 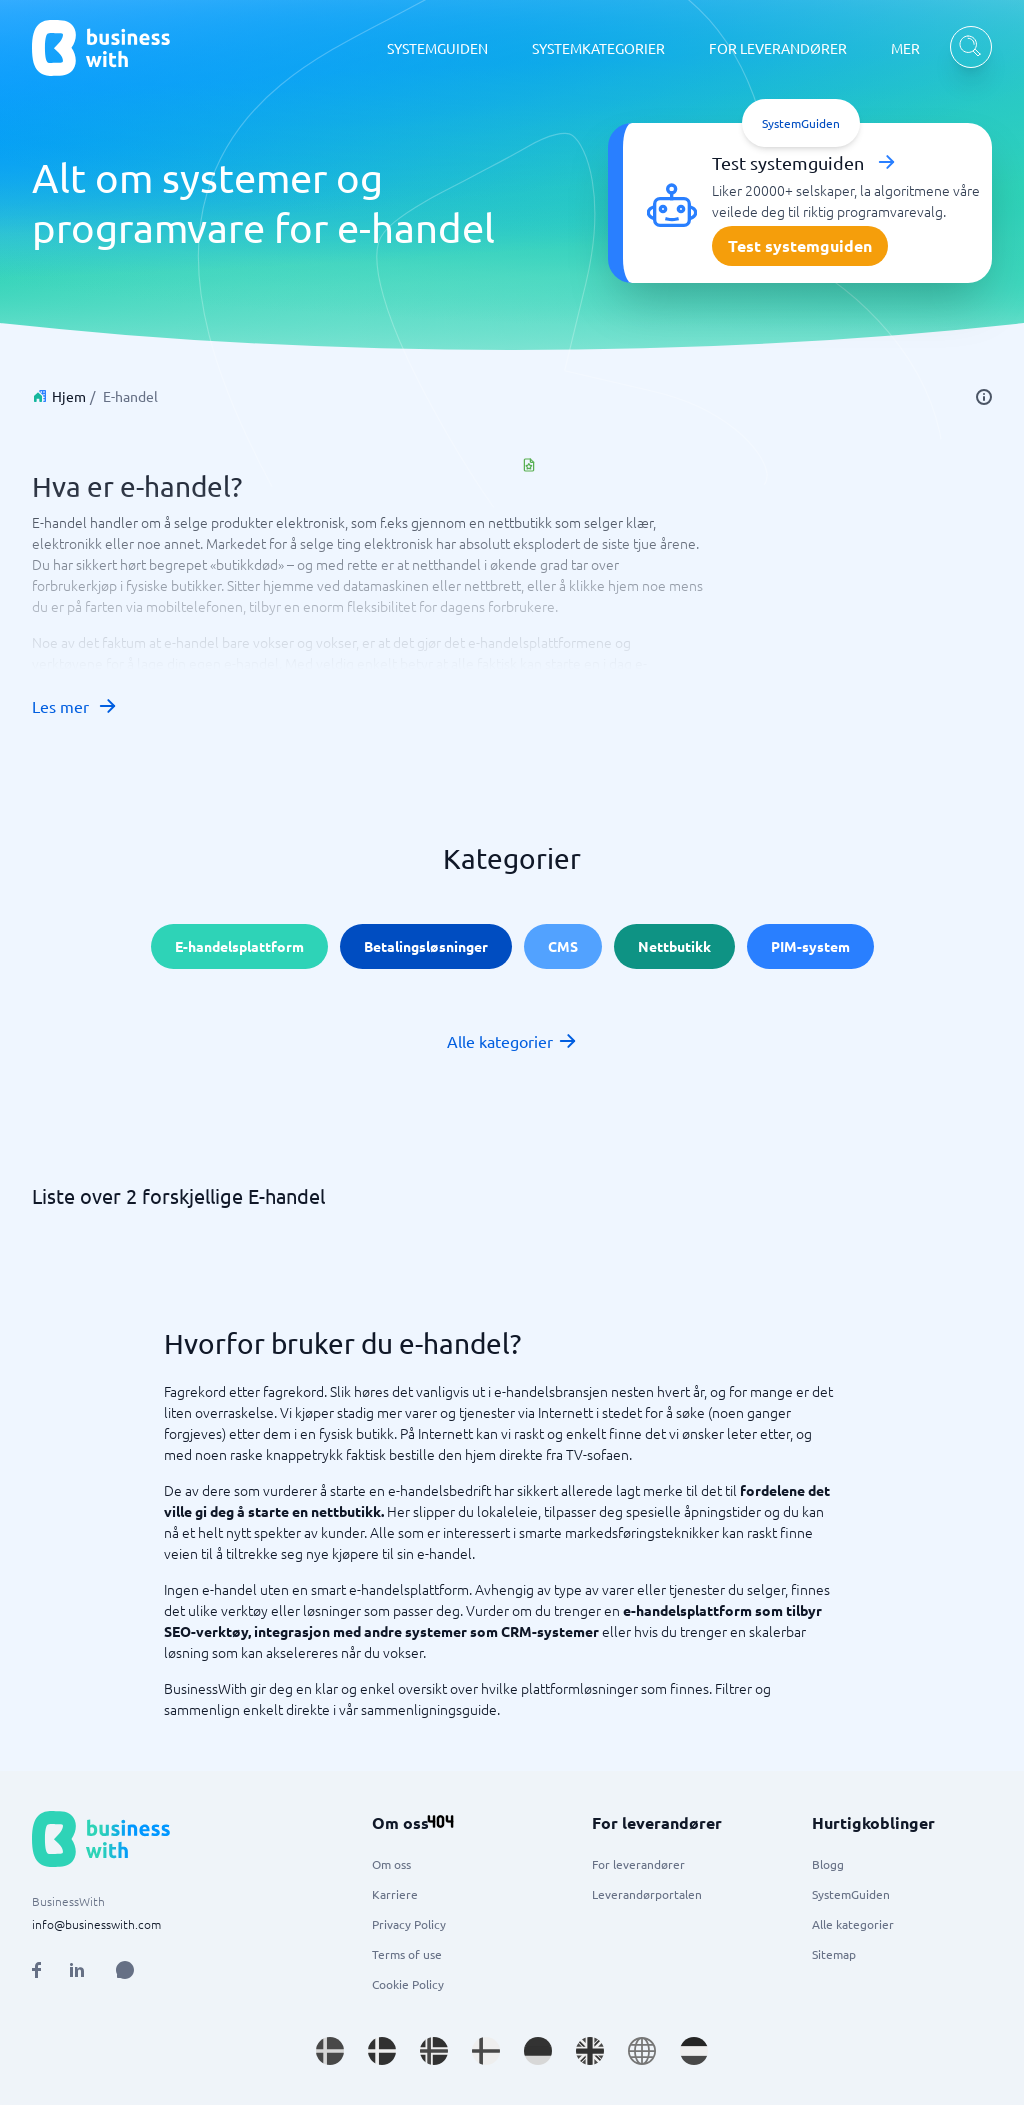 I want to click on mark a file as favorite, so click(x=529, y=465).